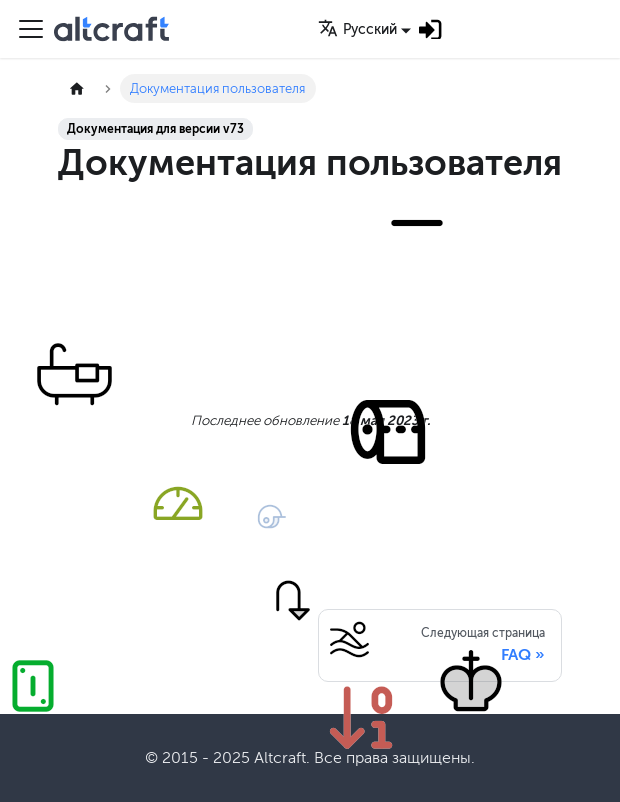 Image resolution: width=620 pixels, height=802 pixels. Describe the element at coordinates (364, 717) in the screenshot. I see `sort numerically in ascending order` at that location.